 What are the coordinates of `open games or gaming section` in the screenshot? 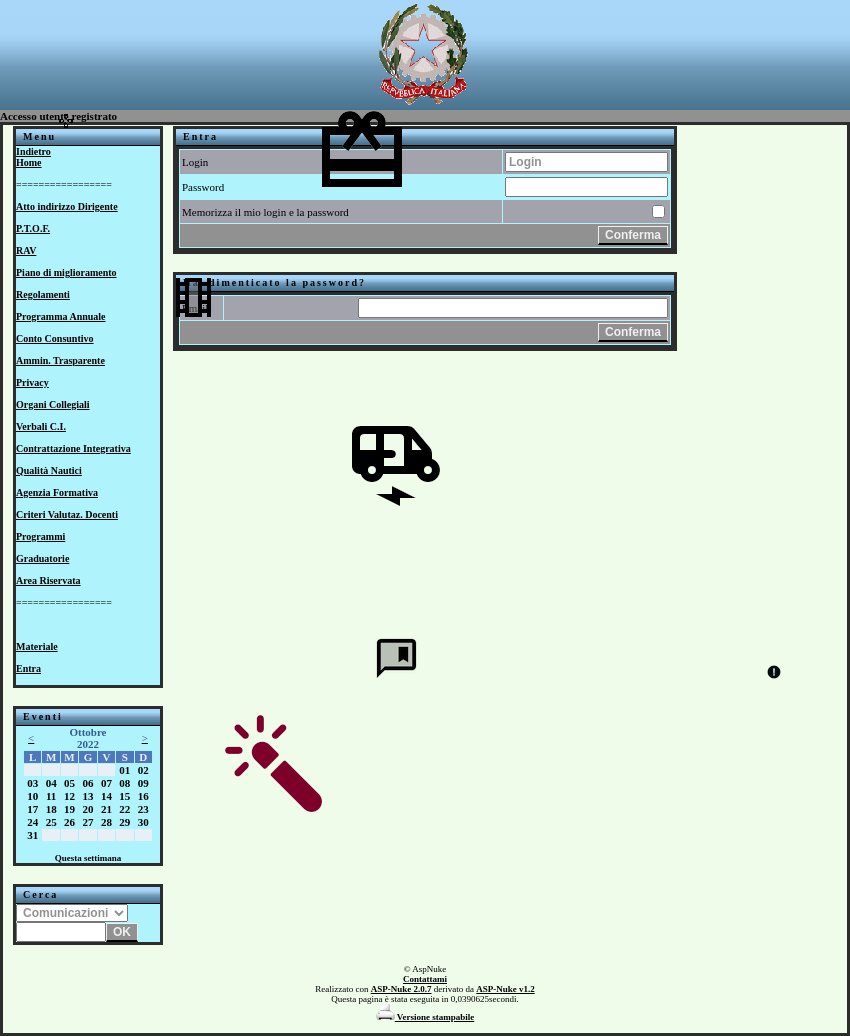 It's located at (66, 121).